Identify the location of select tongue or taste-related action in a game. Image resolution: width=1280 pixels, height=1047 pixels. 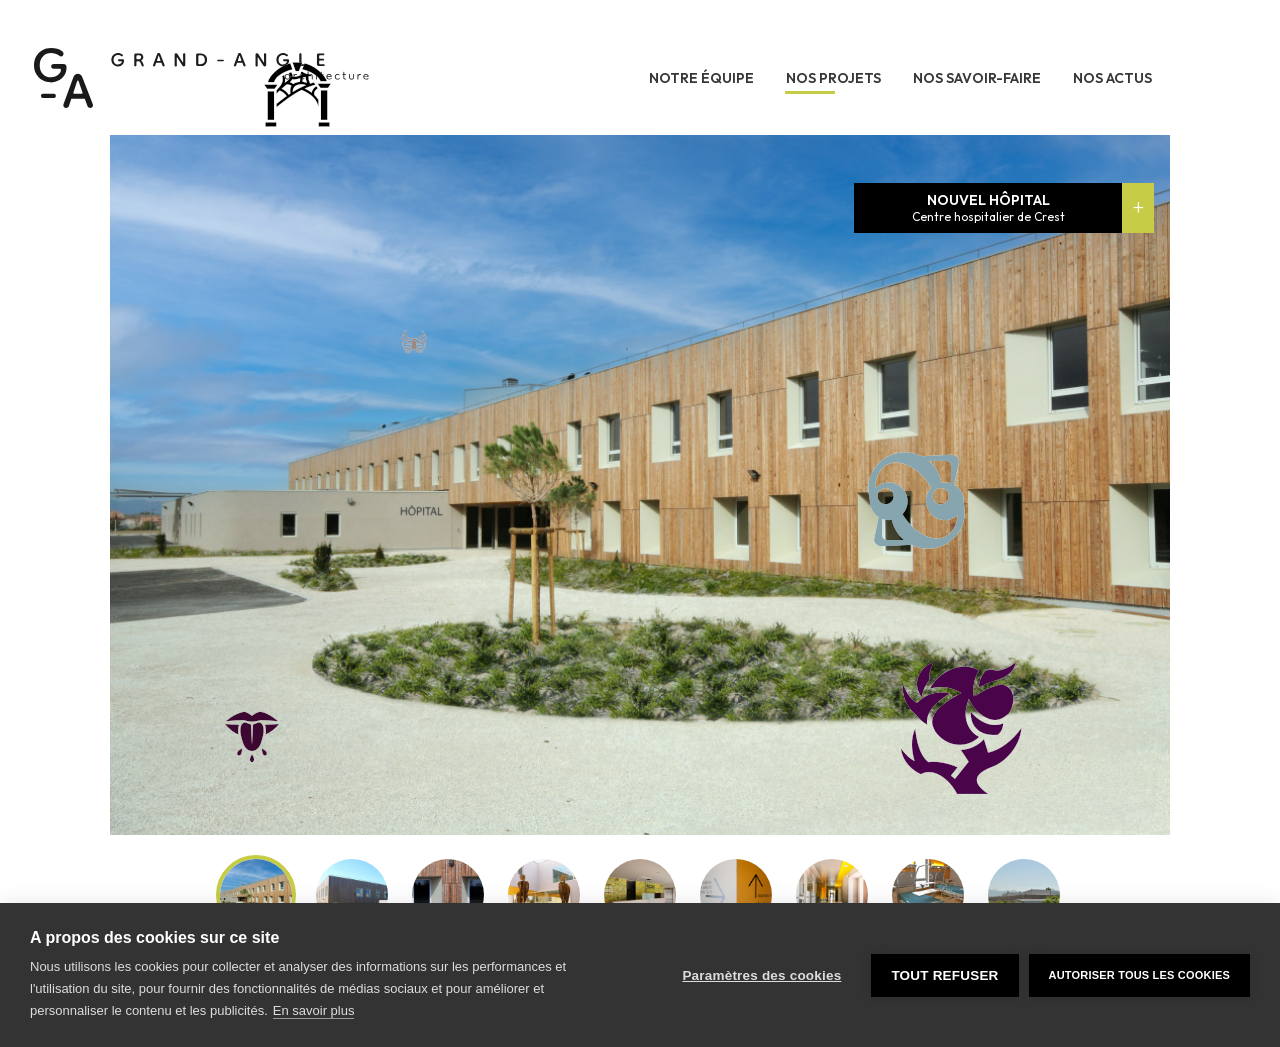
(252, 737).